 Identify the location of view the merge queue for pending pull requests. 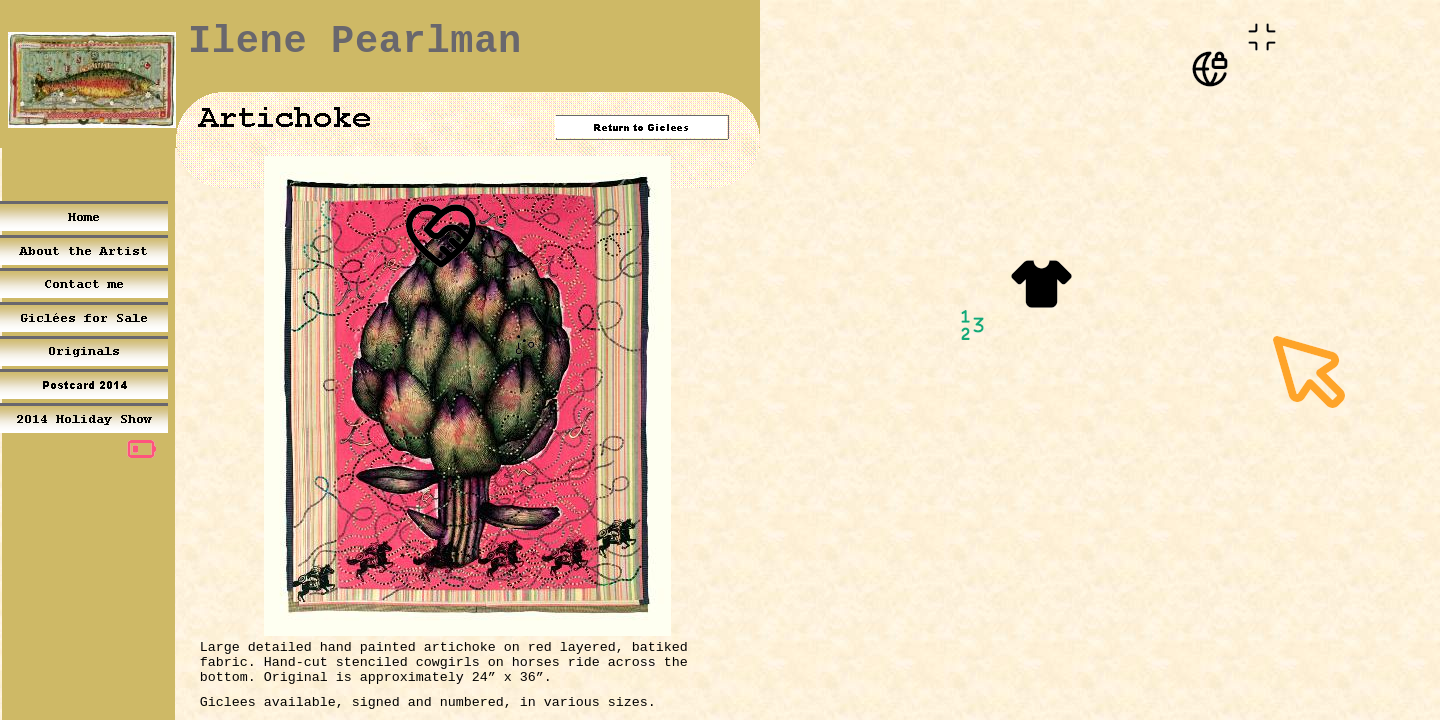
(525, 344).